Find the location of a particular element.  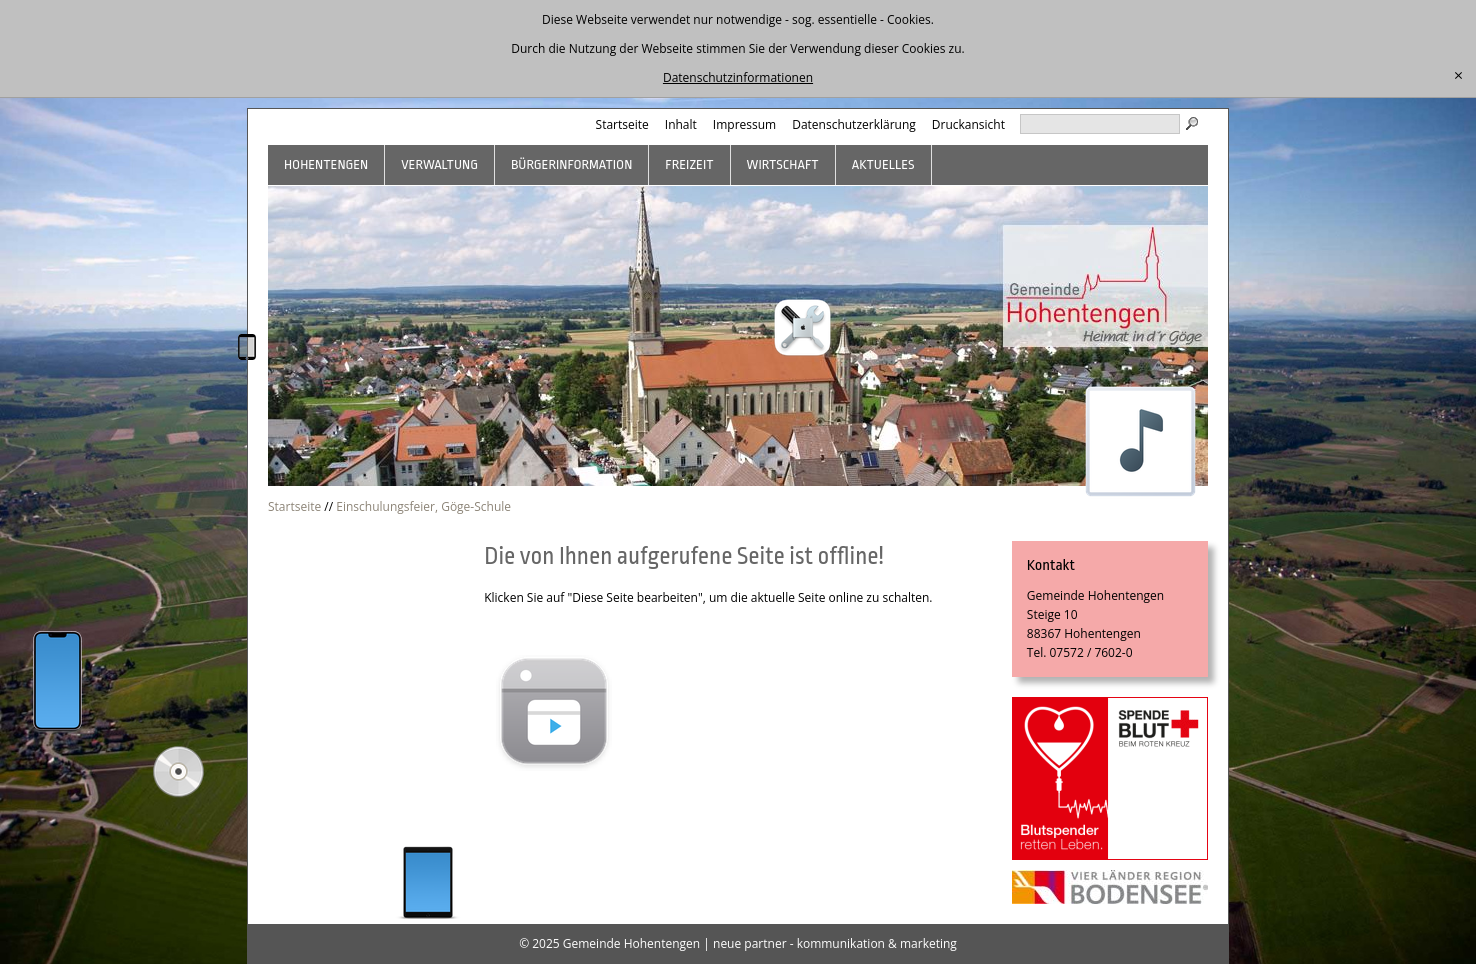

indicates a CD-ROM or optical disc drive is located at coordinates (178, 771).